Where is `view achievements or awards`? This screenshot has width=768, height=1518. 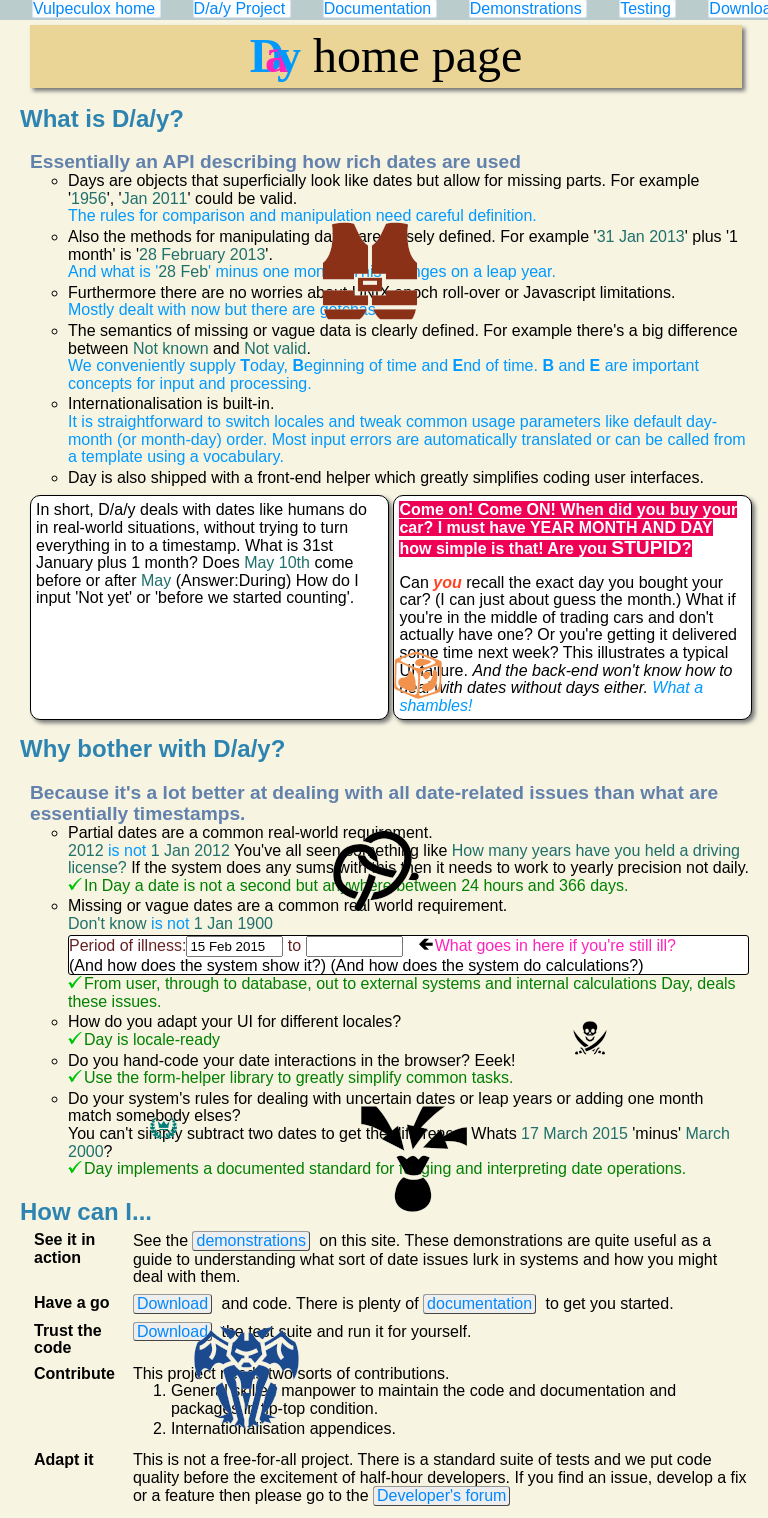
view achievements or awards is located at coordinates (163, 1127).